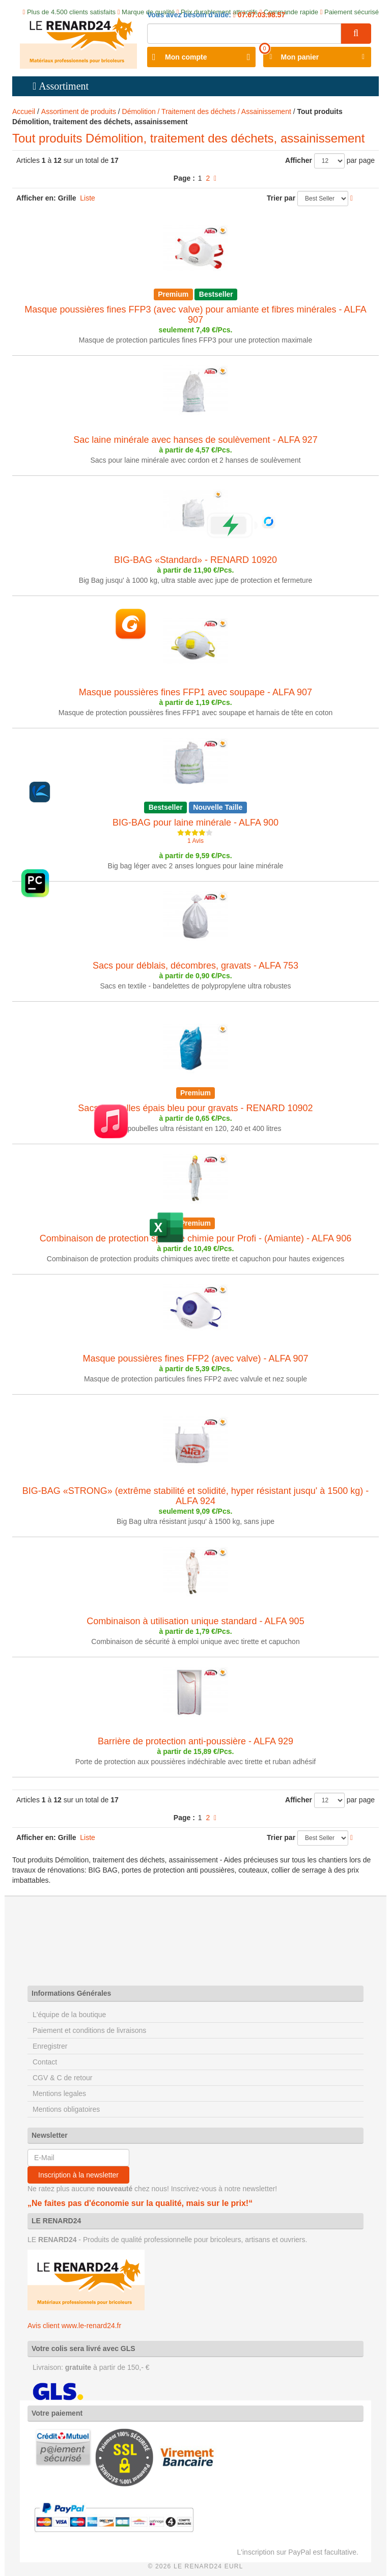  I want to click on open Microsoft Excel, so click(166, 1227).